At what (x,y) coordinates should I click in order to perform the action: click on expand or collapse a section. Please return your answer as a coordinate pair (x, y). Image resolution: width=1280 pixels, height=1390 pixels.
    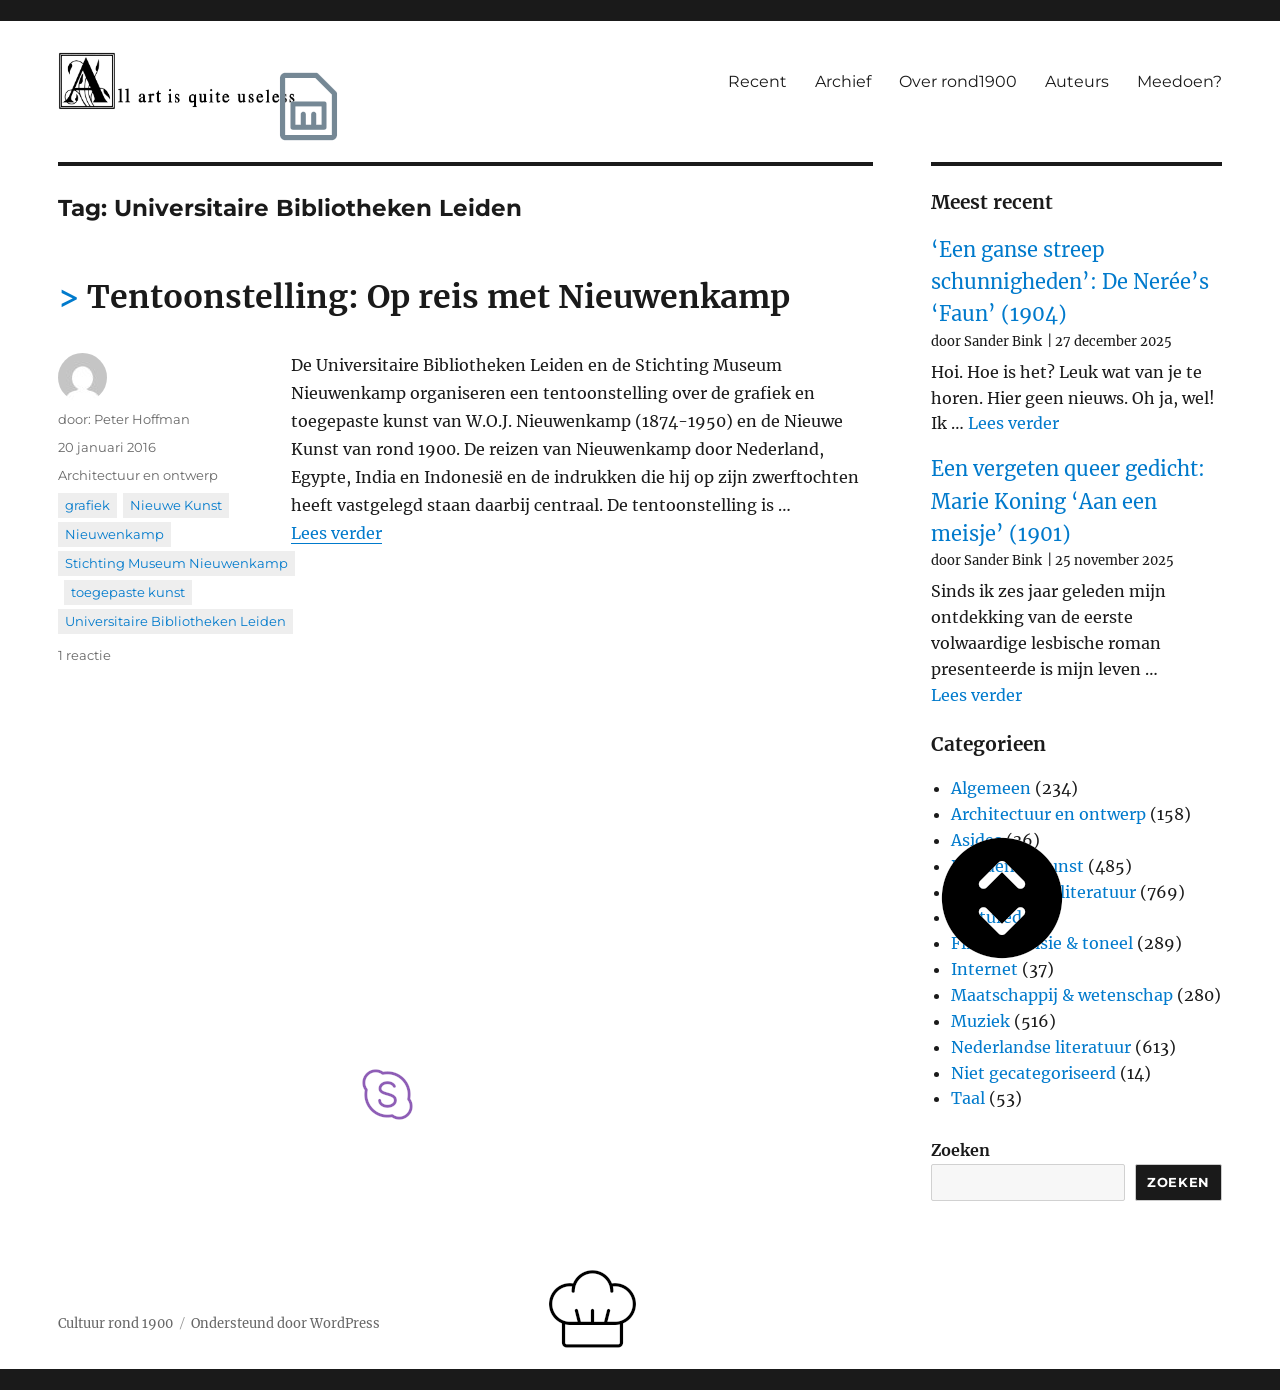
    Looking at the image, I should click on (1002, 898).